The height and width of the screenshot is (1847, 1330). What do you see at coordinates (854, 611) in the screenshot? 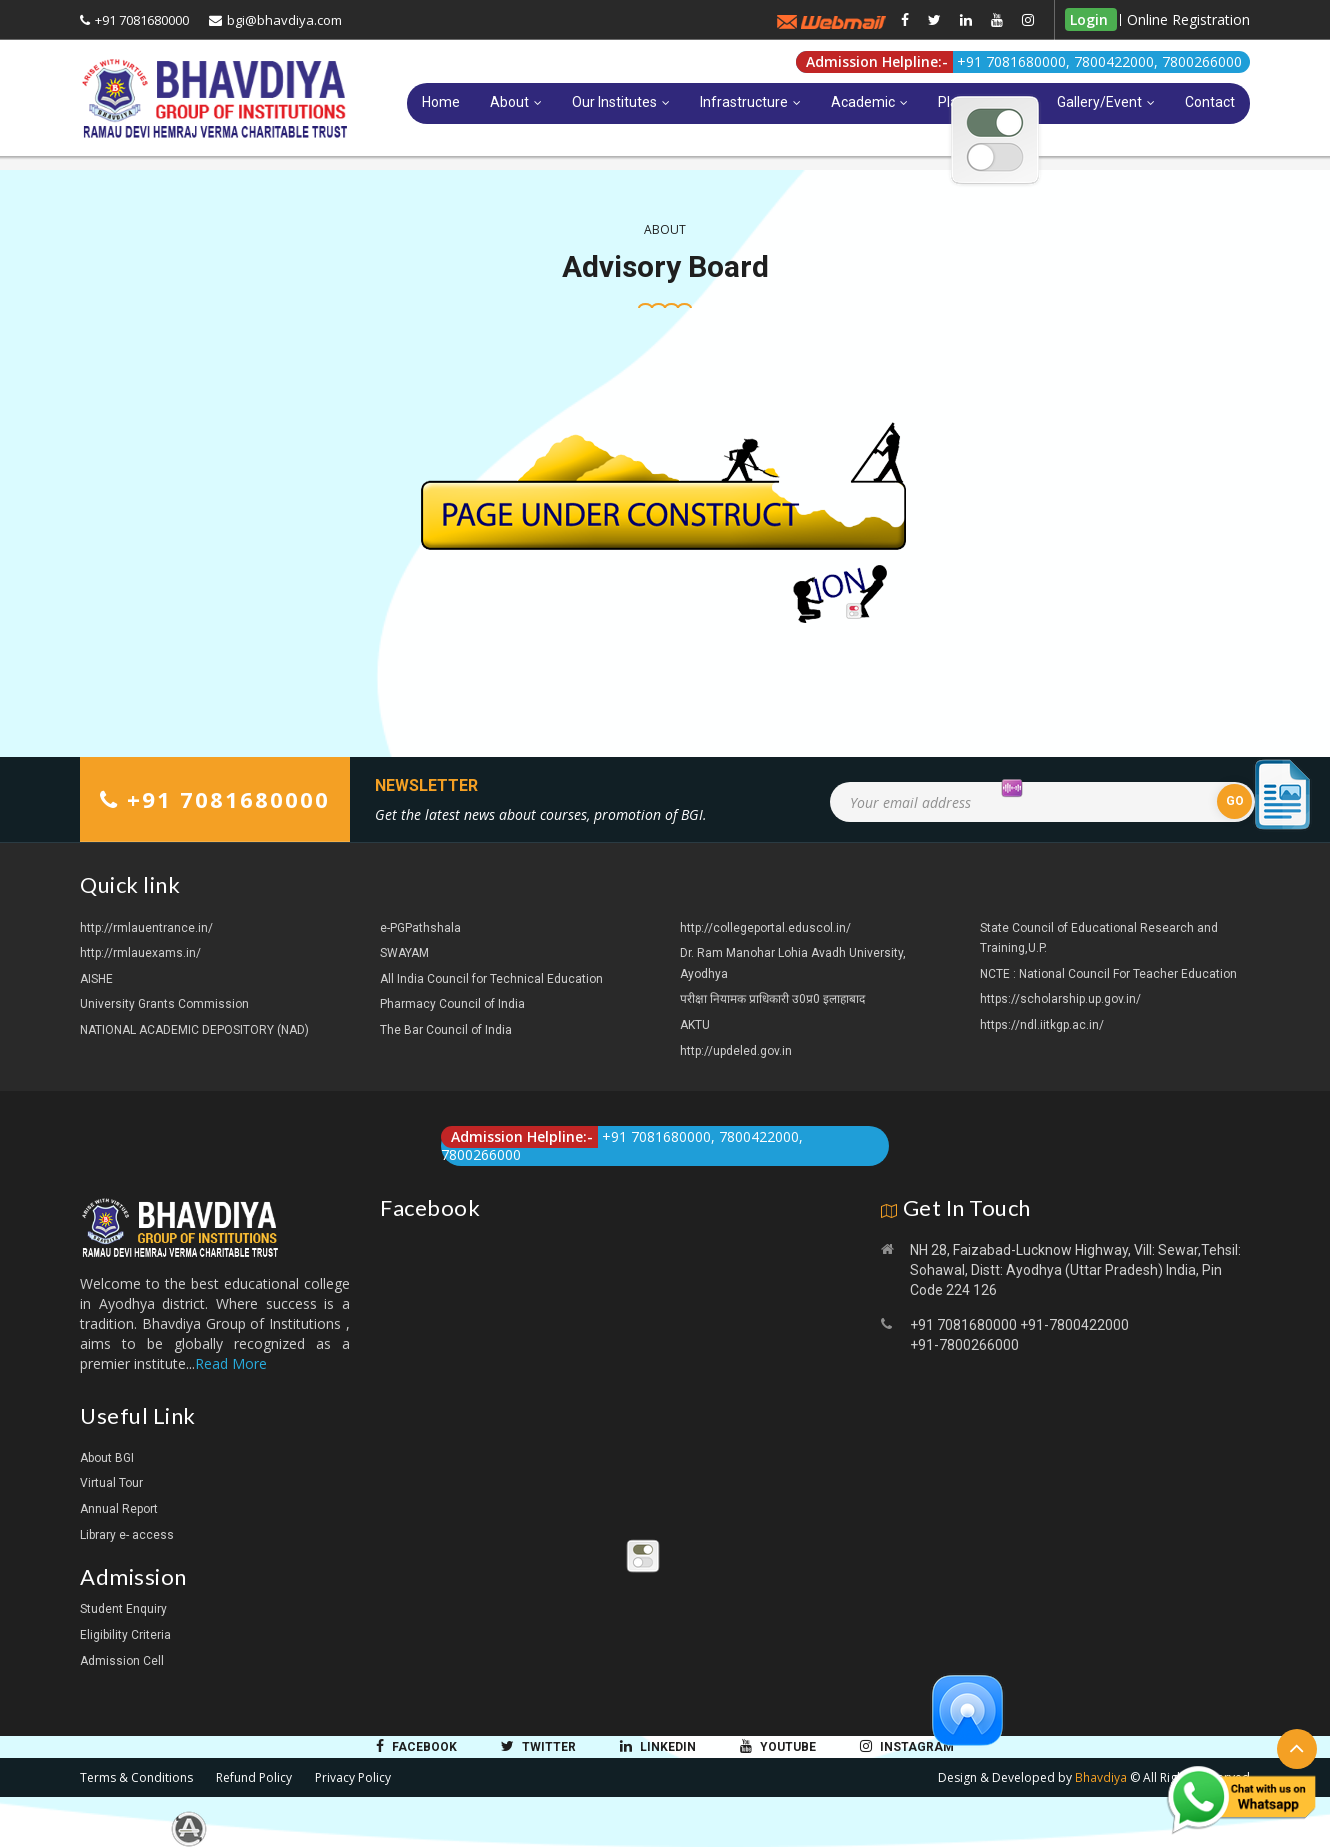
I see `open system settings or preferences` at bounding box center [854, 611].